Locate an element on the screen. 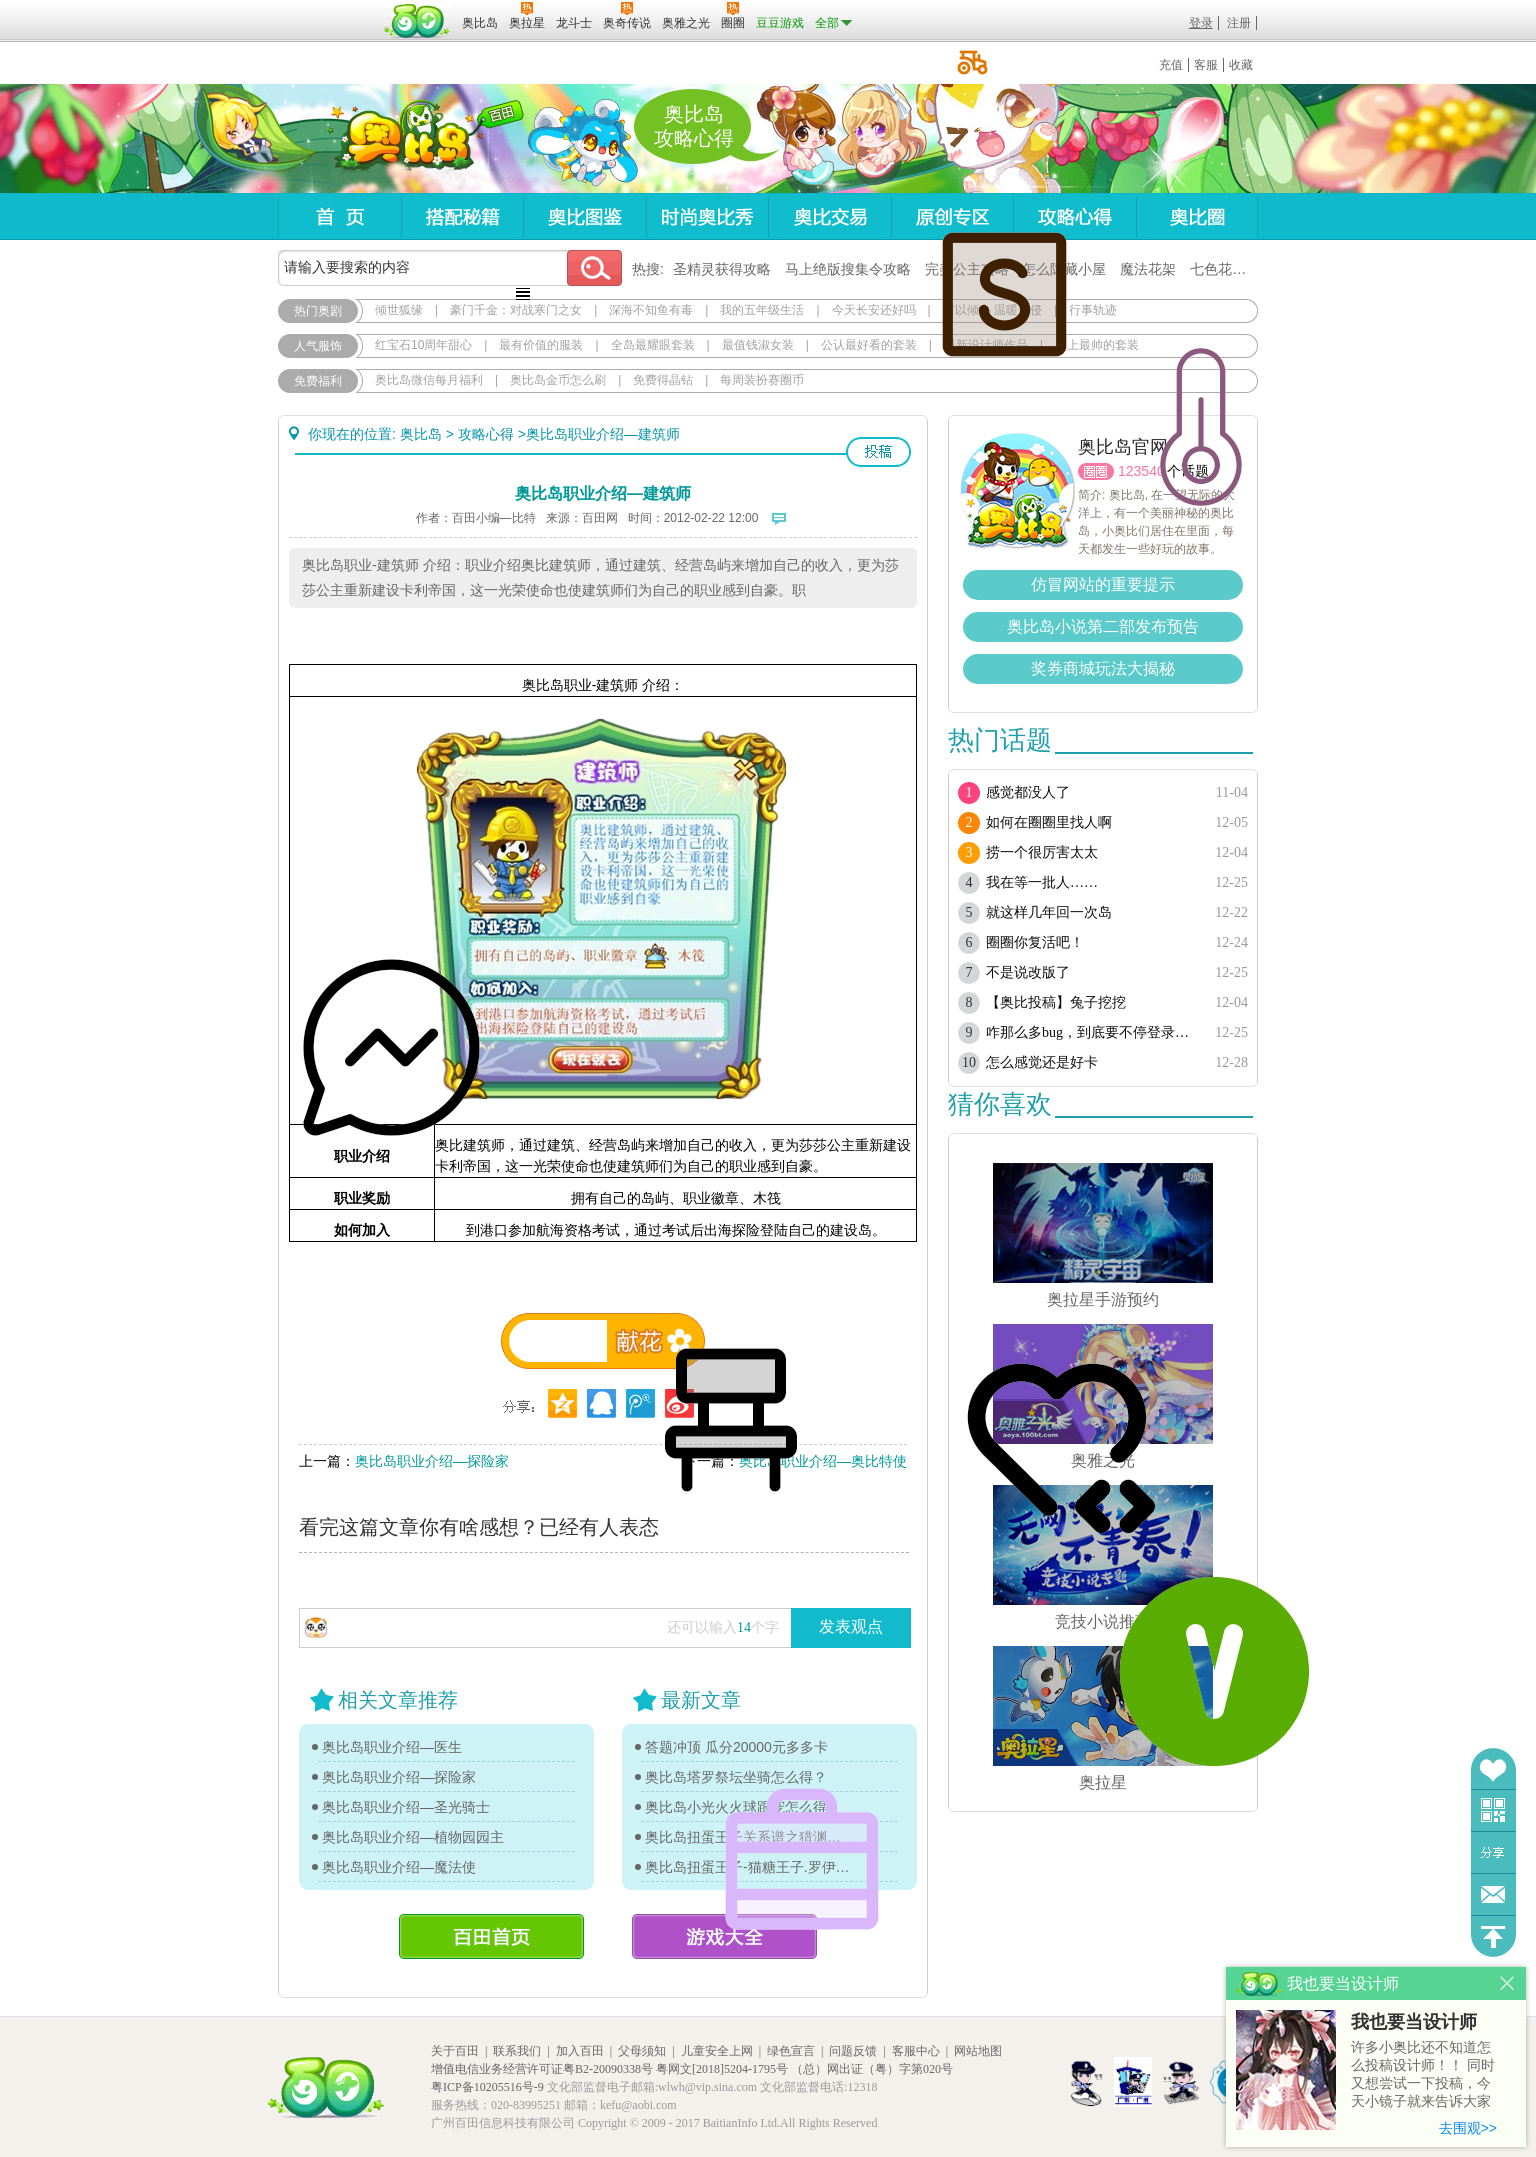 The height and width of the screenshot is (2157, 1536). view current temperature is located at coordinates (1201, 427).